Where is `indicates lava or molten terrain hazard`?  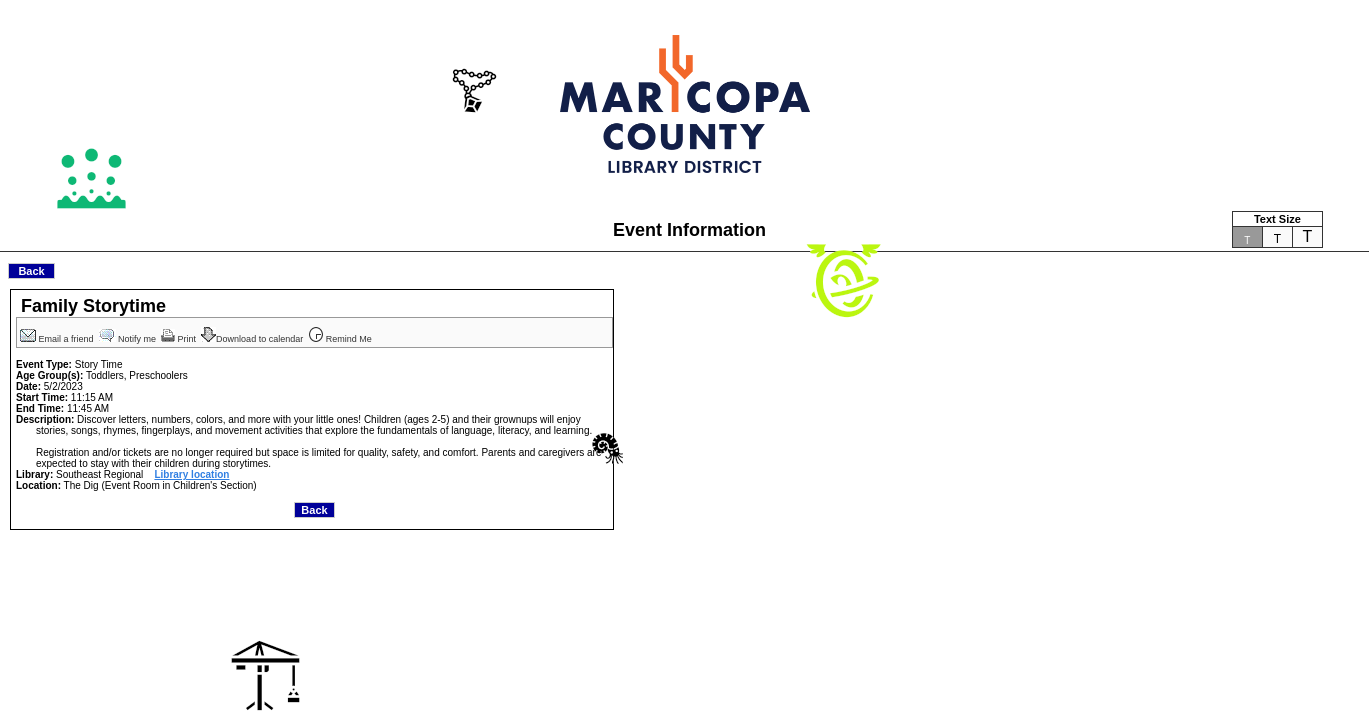
indicates lava or molten terrain hazard is located at coordinates (91, 178).